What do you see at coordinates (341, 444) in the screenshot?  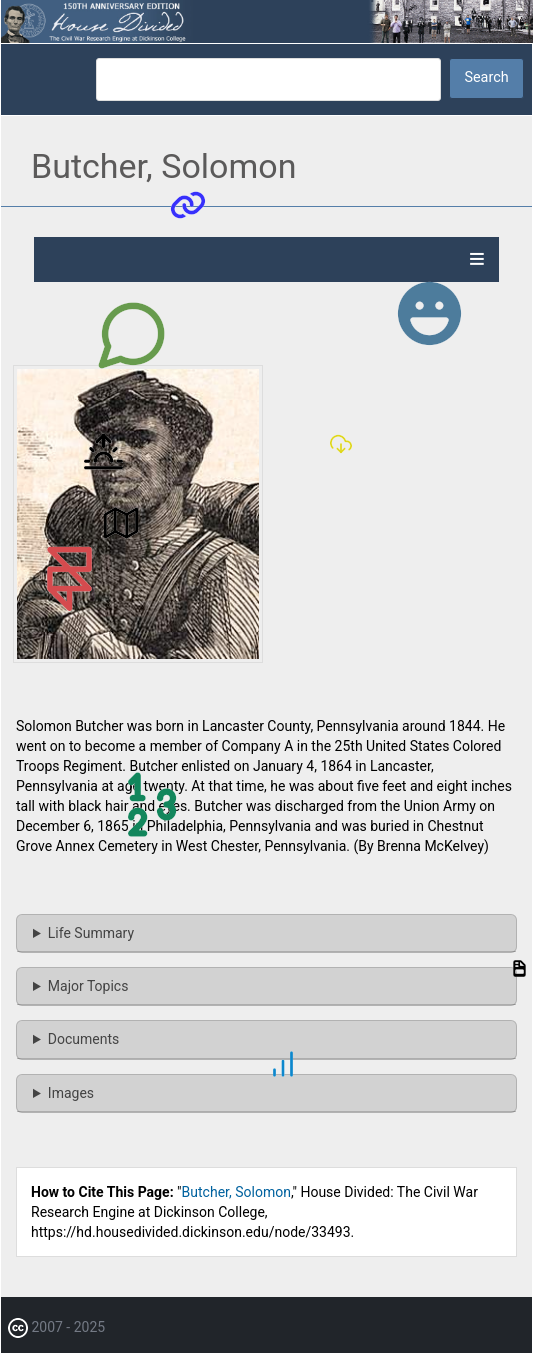 I see `download file from cloud storage` at bounding box center [341, 444].